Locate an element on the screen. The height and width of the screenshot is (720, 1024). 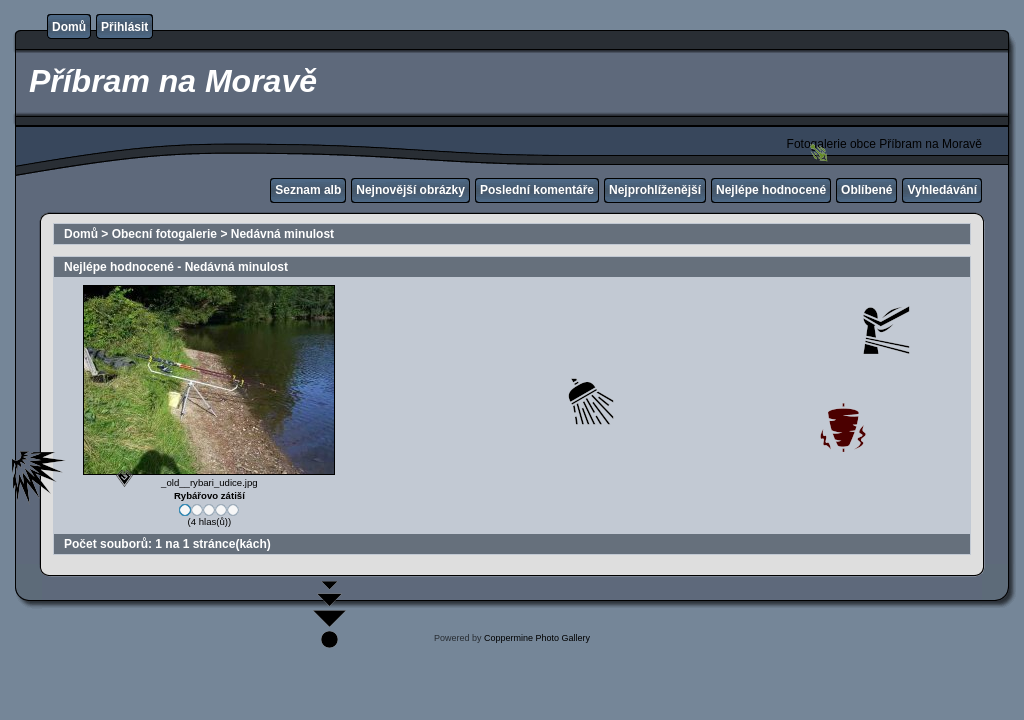
indicates a power attack or special ability in a game is located at coordinates (818, 152).